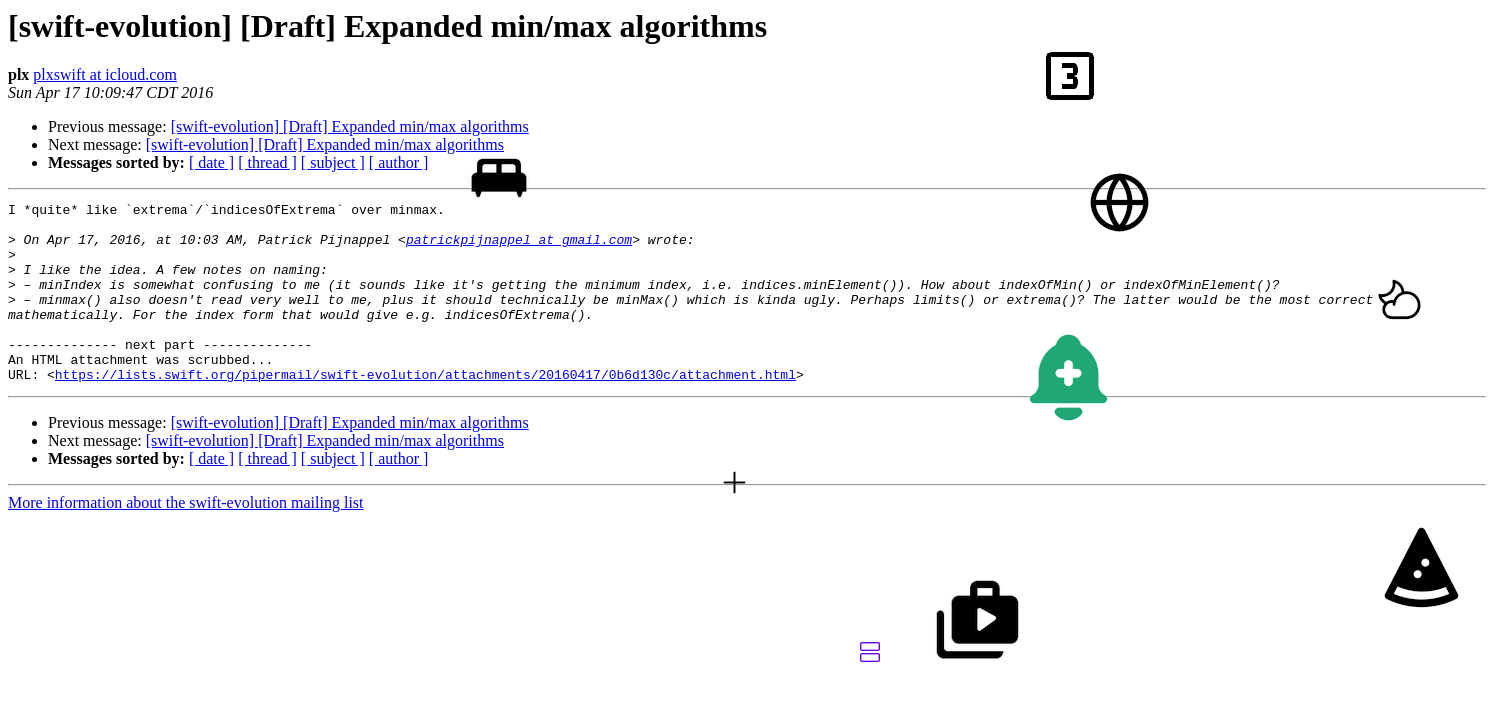 This screenshot has width=1494, height=720. Describe the element at coordinates (1421, 566) in the screenshot. I see `order pizza or food delivery` at that location.